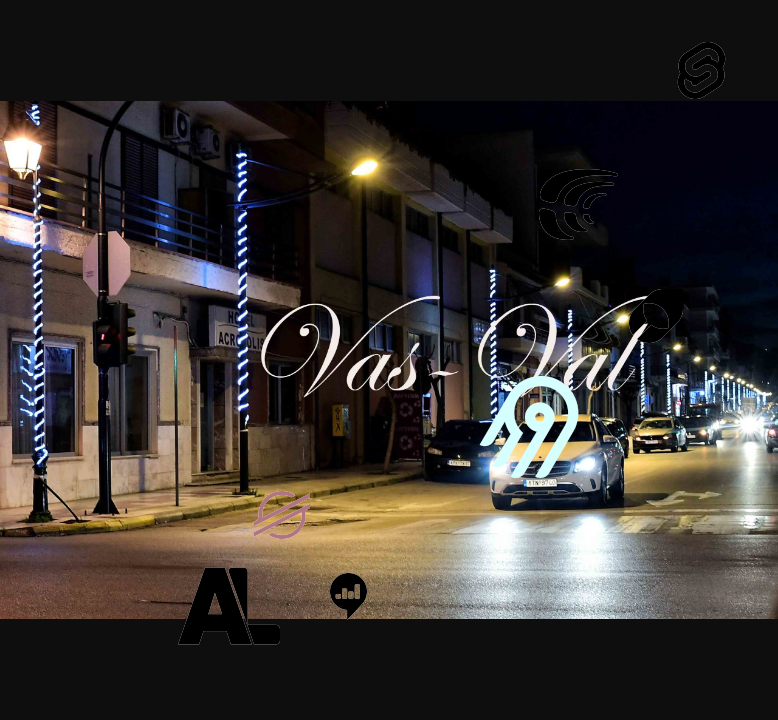  What do you see at coordinates (578, 204) in the screenshot?
I see `Crowdin localization platform logo` at bounding box center [578, 204].